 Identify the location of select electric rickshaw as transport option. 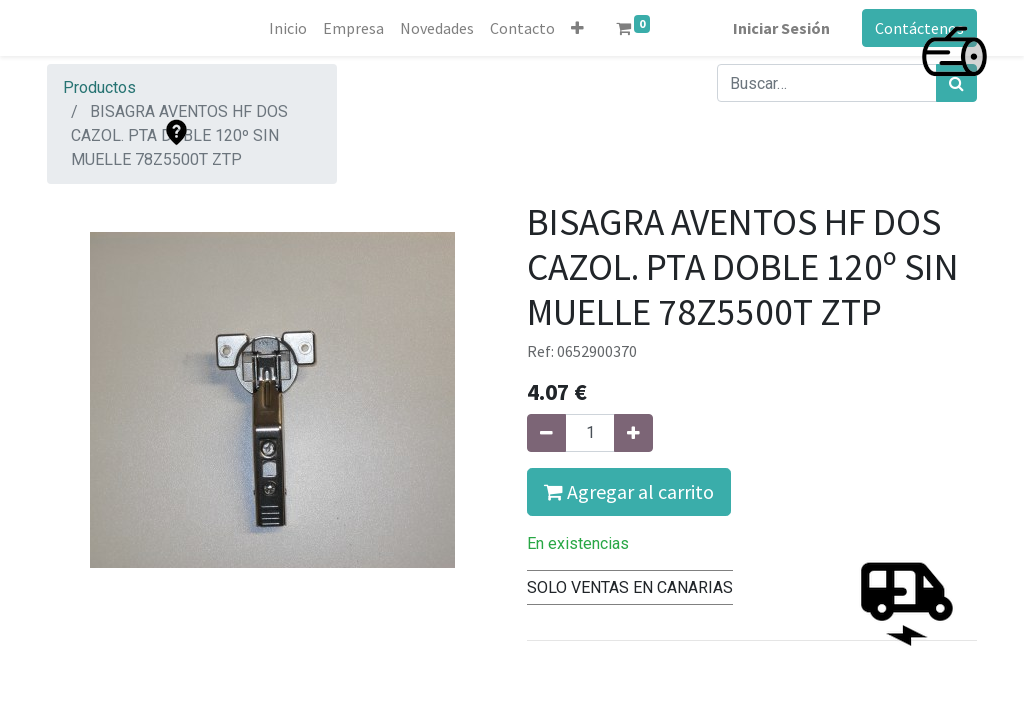
(907, 600).